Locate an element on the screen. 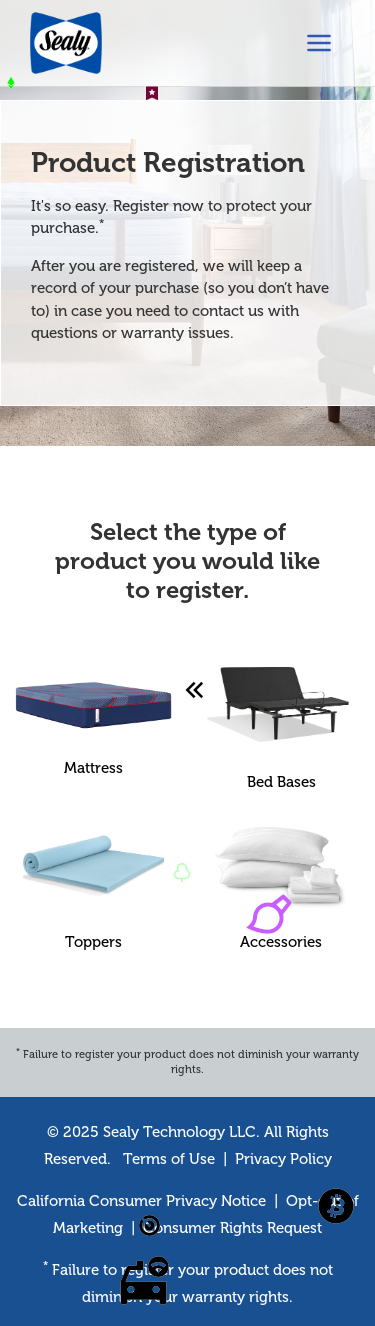 The height and width of the screenshot is (1326, 375). access nature or environmental settings is located at coordinates (182, 873).